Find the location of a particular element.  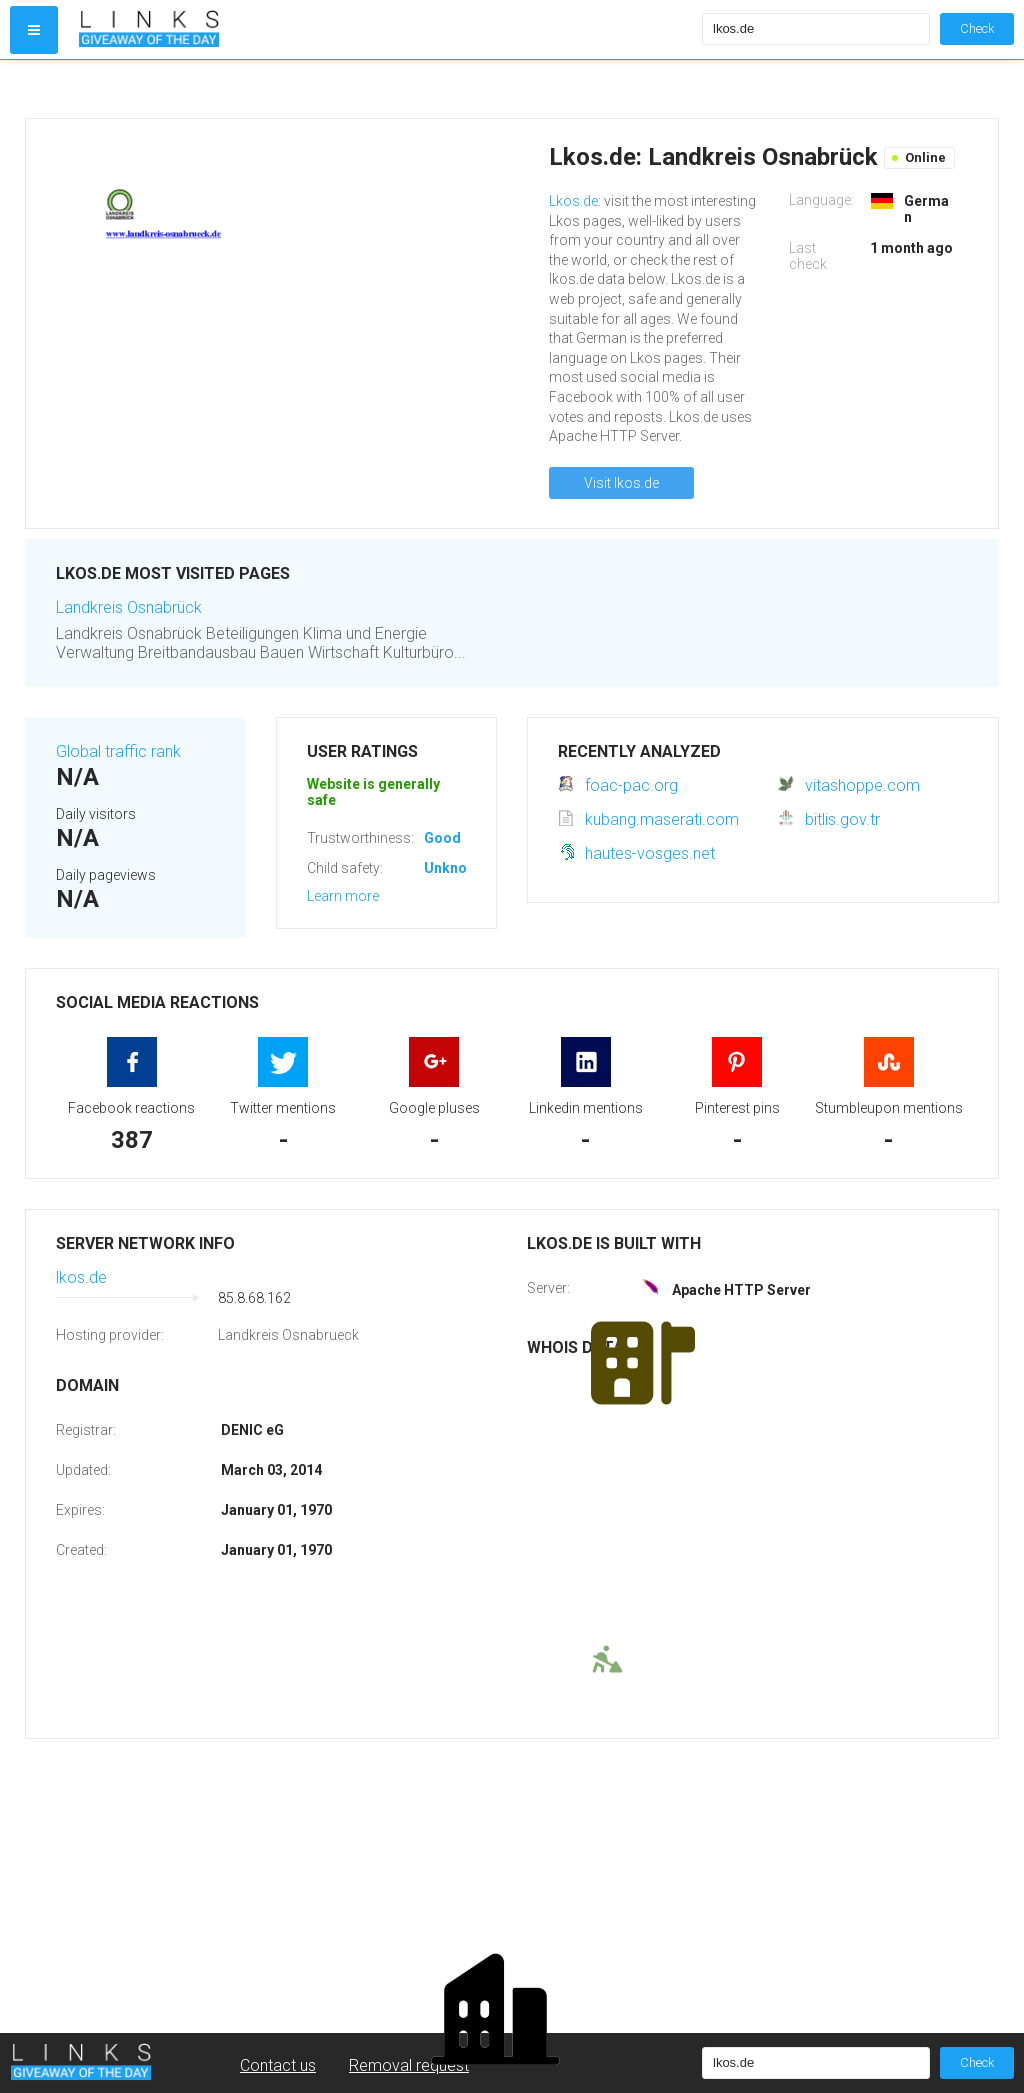

indicates construction or maintenance in progress is located at coordinates (607, 1659).